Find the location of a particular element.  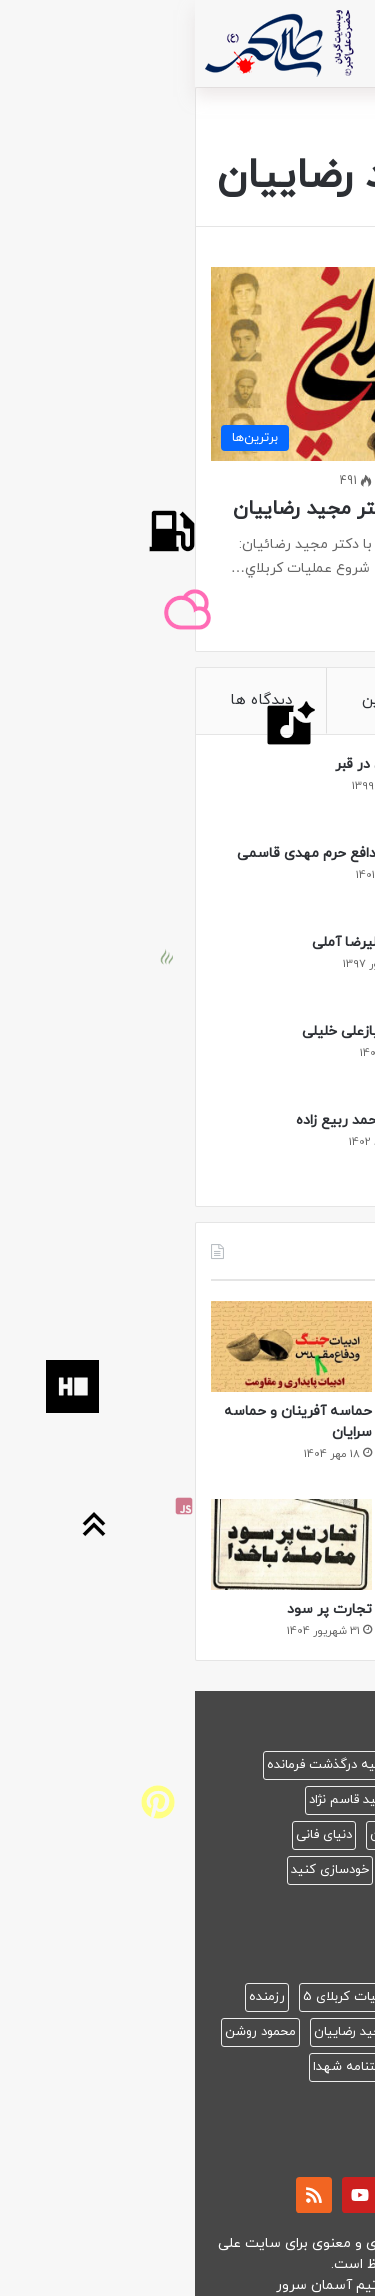

open Pinterest app is located at coordinates (158, 1802).